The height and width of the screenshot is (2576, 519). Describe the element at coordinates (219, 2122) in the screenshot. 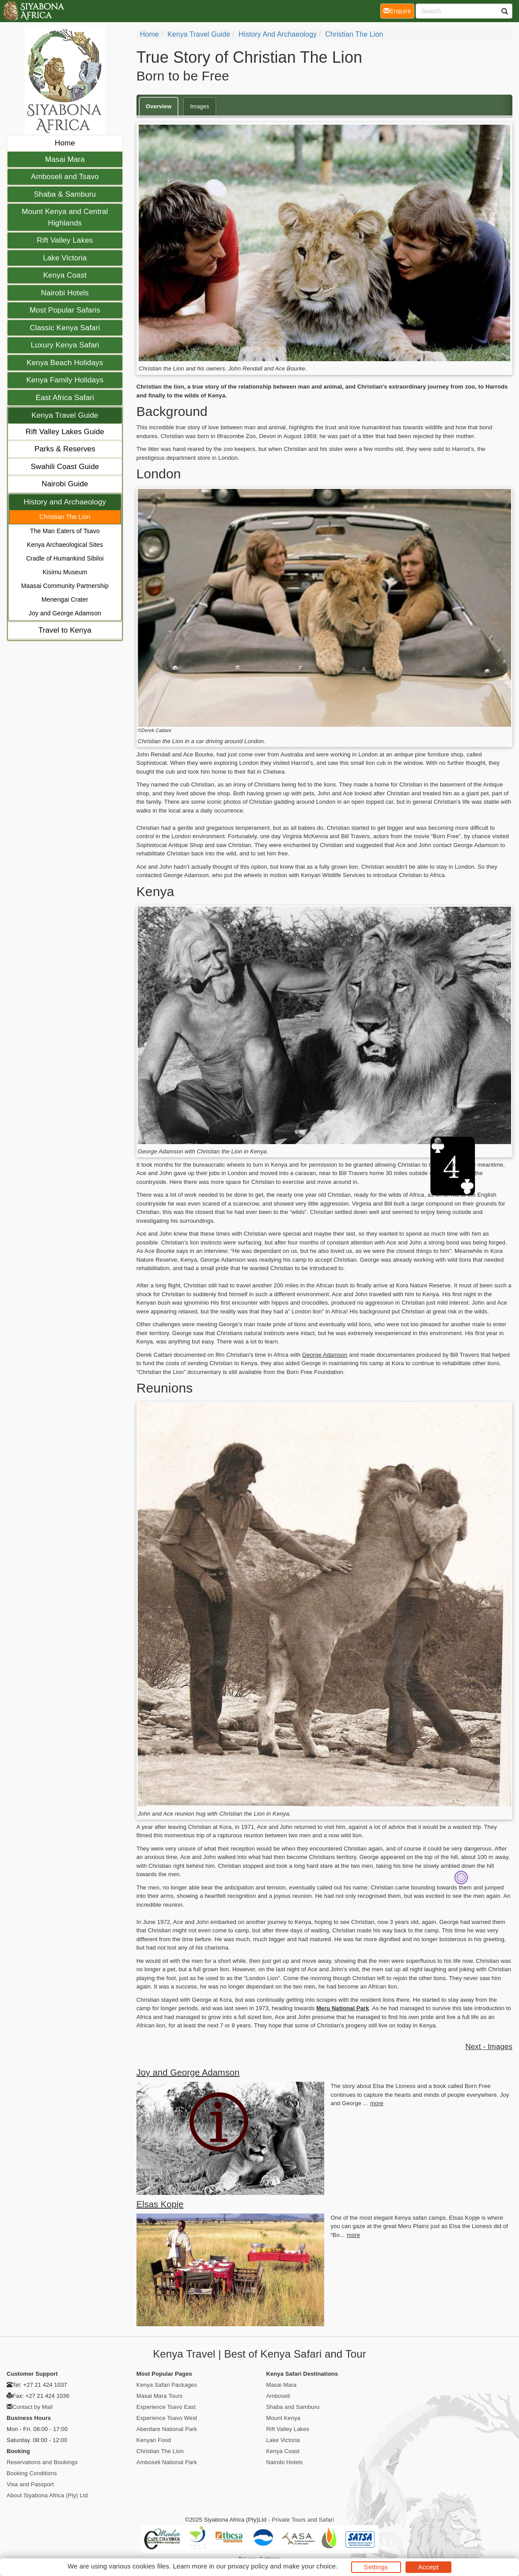

I see `view more information or details` at that location.